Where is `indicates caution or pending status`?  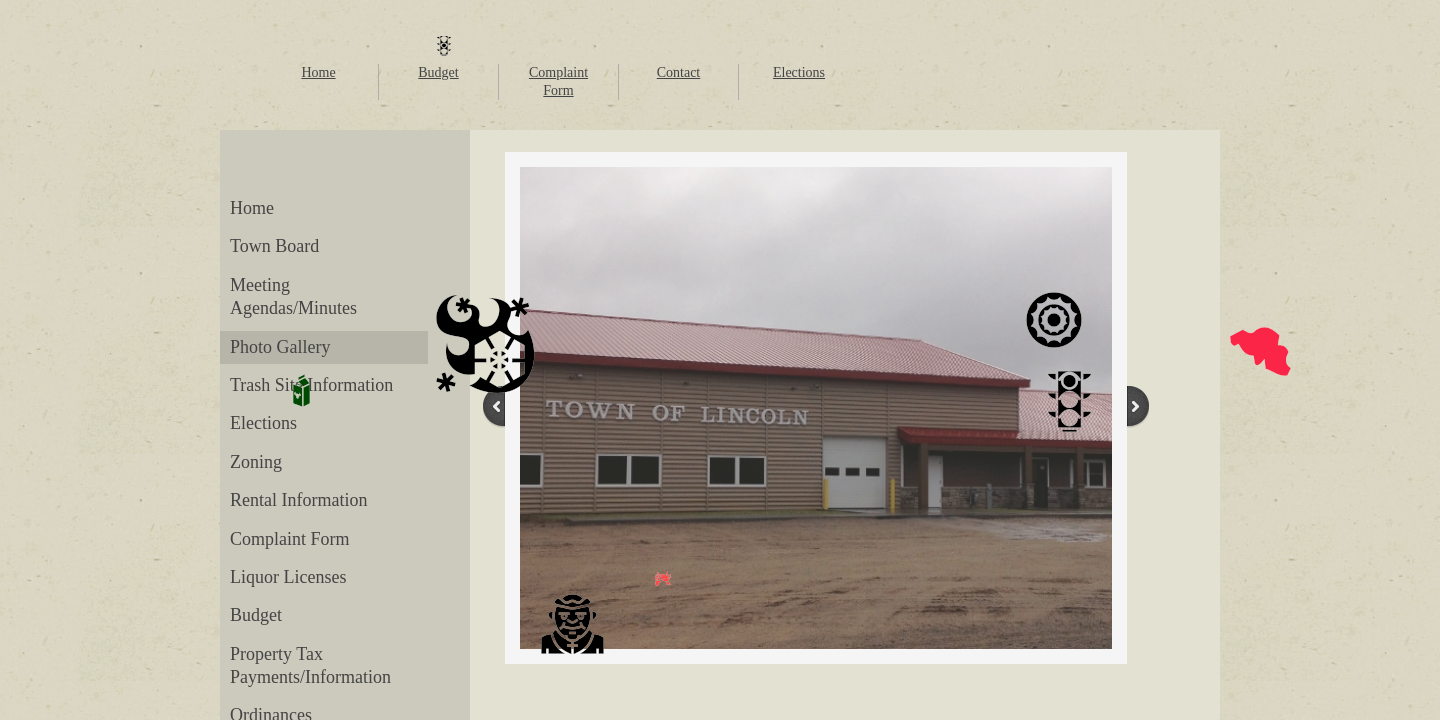
indicates caution or pending status is located at coordinates (444, 46).